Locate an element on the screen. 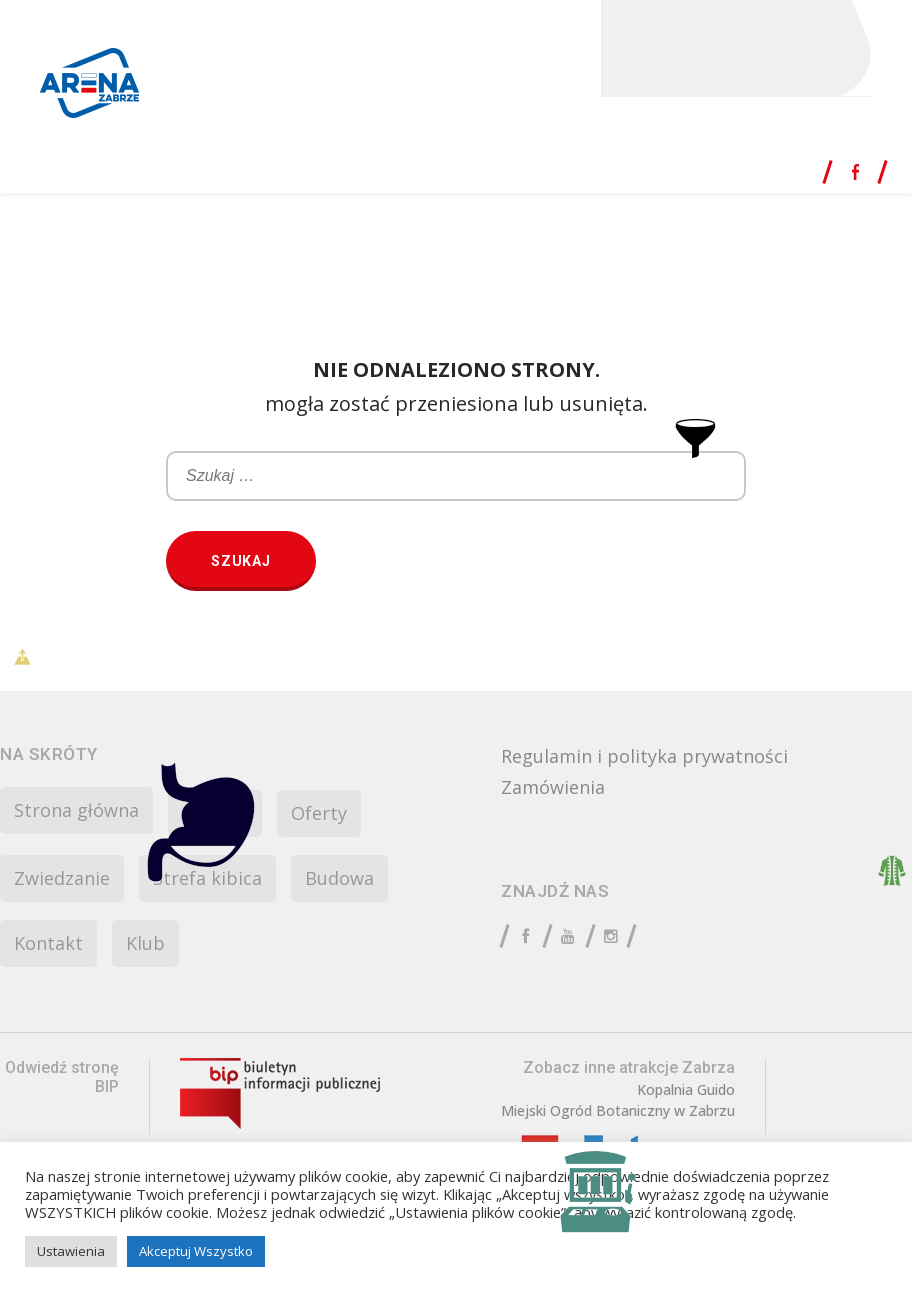 This screenshot has width=912, height=1297. view digestive health information is located at coordinates (201, 822).